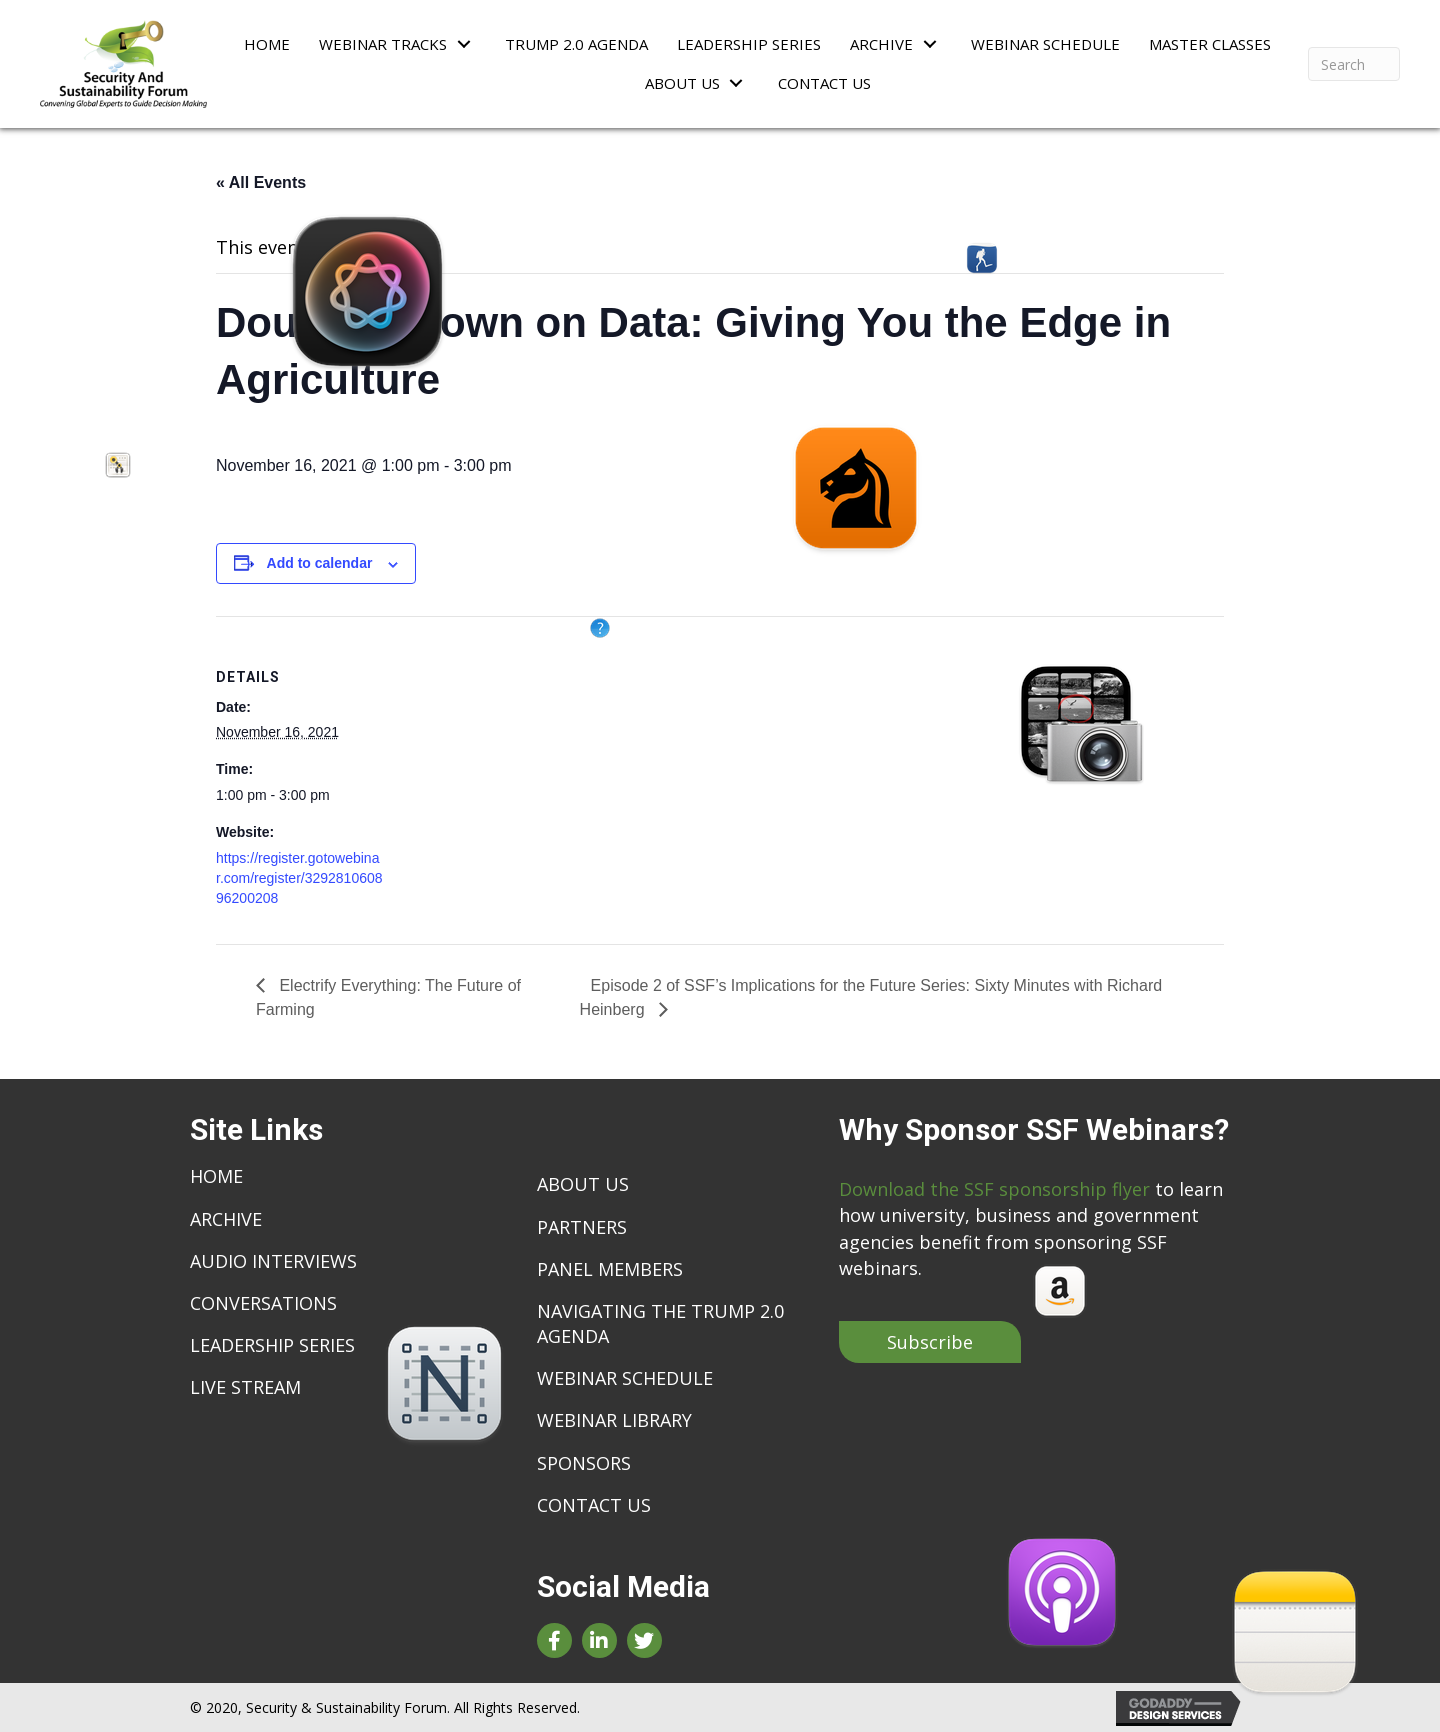 The height and width of the screenshot is (1732, 1440). I want to click on open subsurface dive logging app, so click(982, 258).